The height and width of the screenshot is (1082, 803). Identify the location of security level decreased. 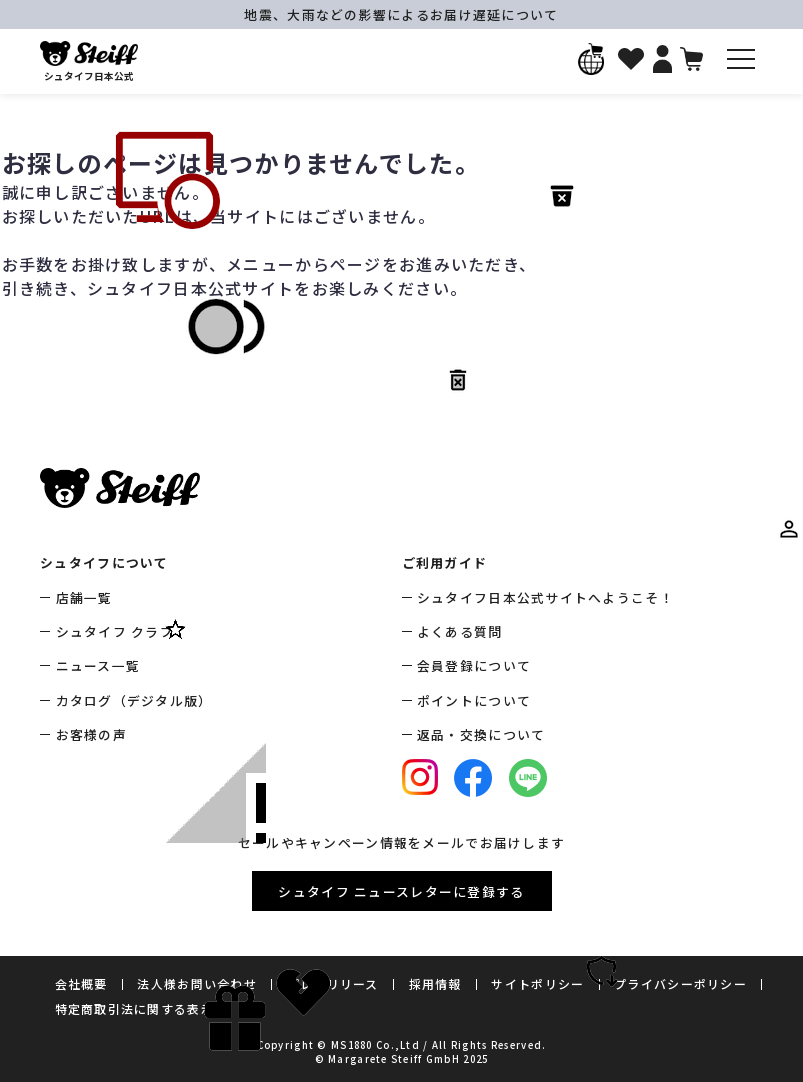
(601, 970).